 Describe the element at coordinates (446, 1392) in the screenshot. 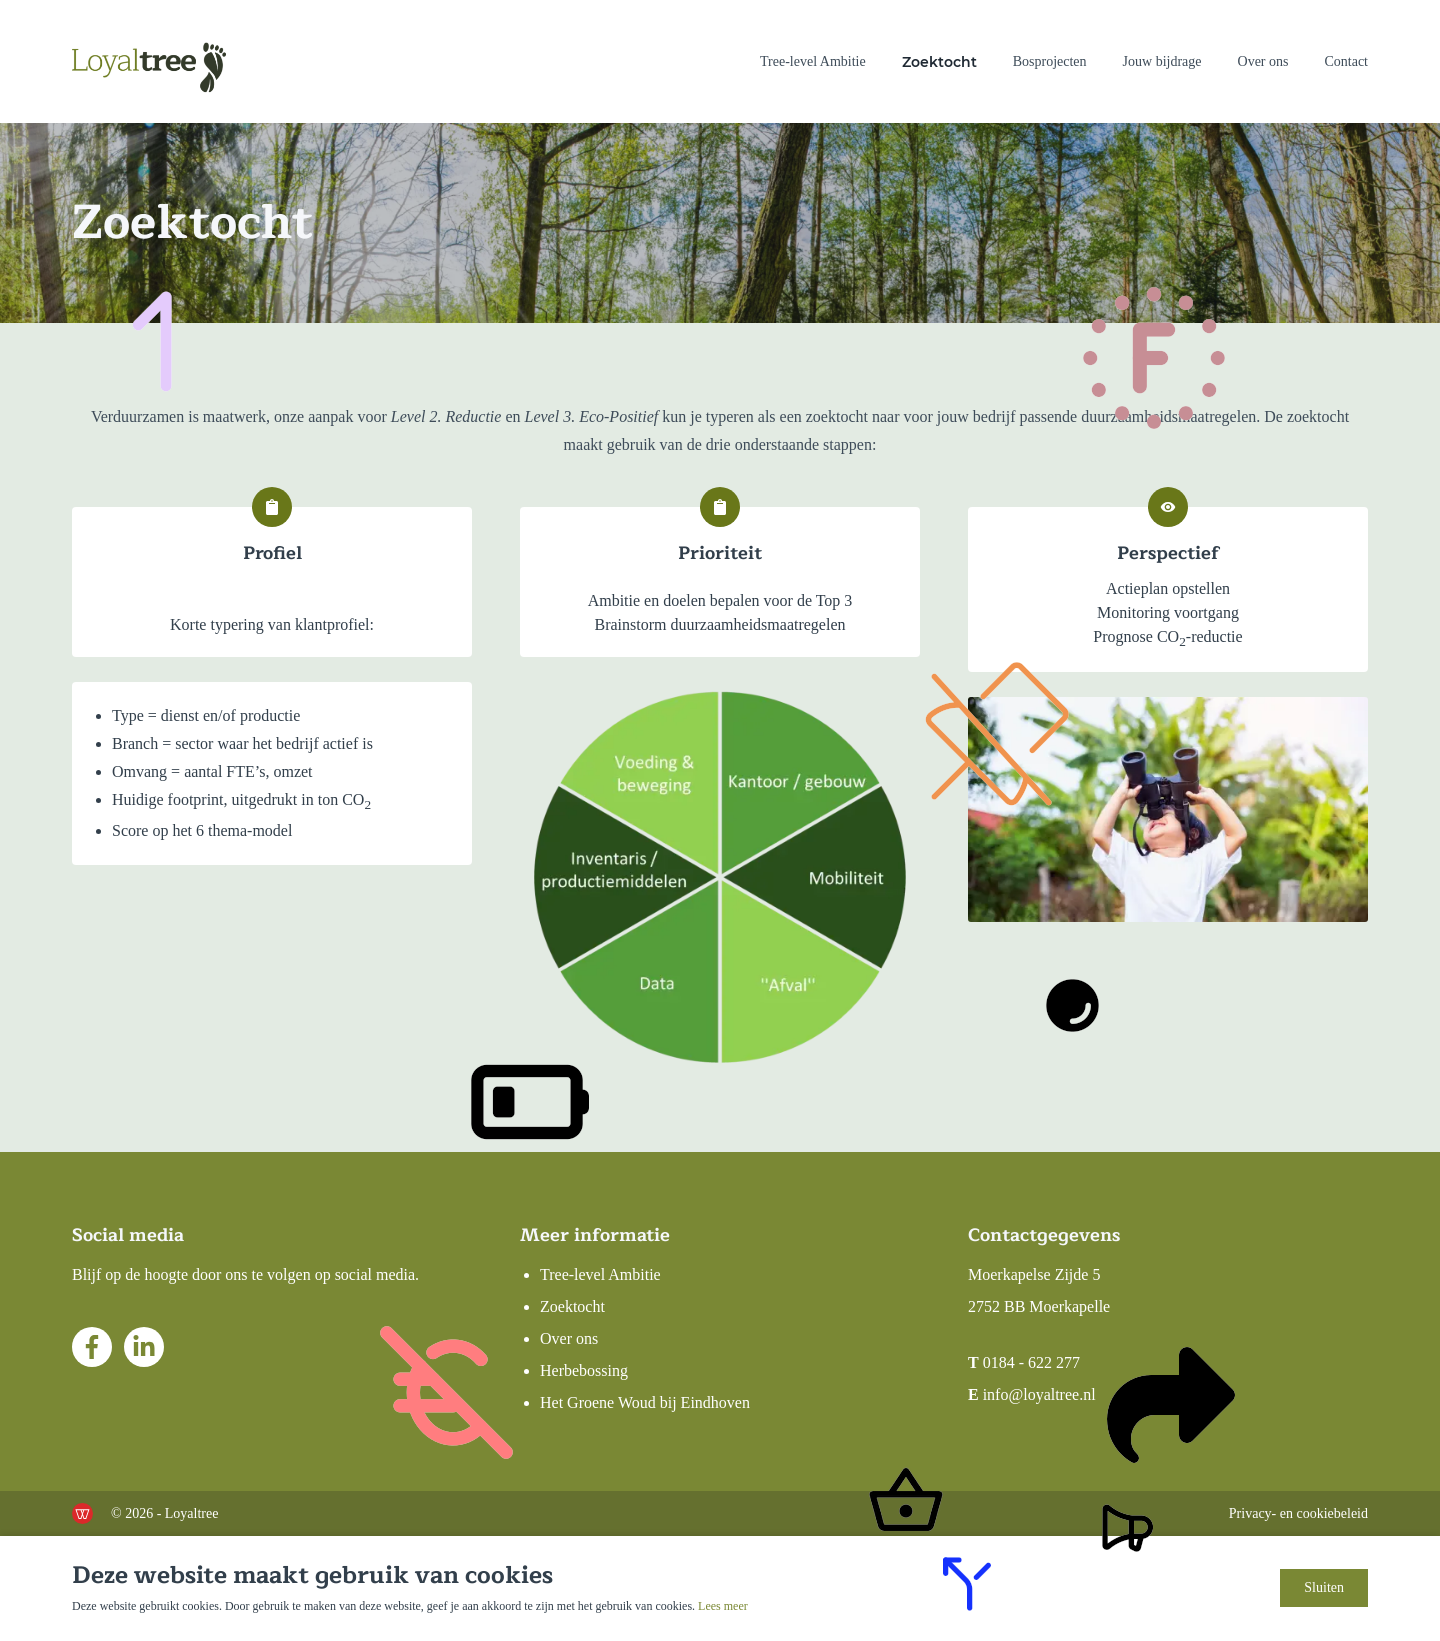

I see `indicates euro payment is unavailable` at that location.